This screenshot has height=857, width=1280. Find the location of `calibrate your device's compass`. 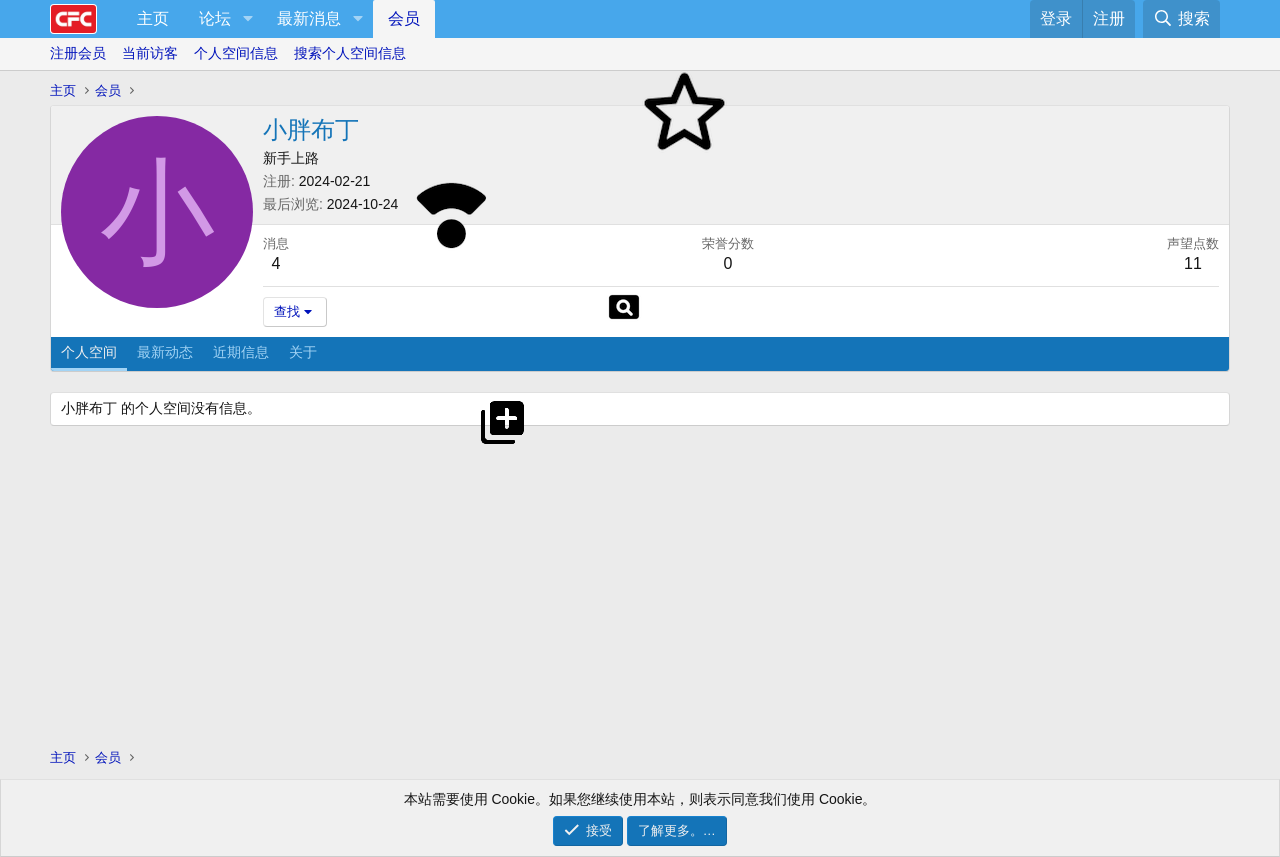

calibrate your device's compass is located at coordinates (451, 215).